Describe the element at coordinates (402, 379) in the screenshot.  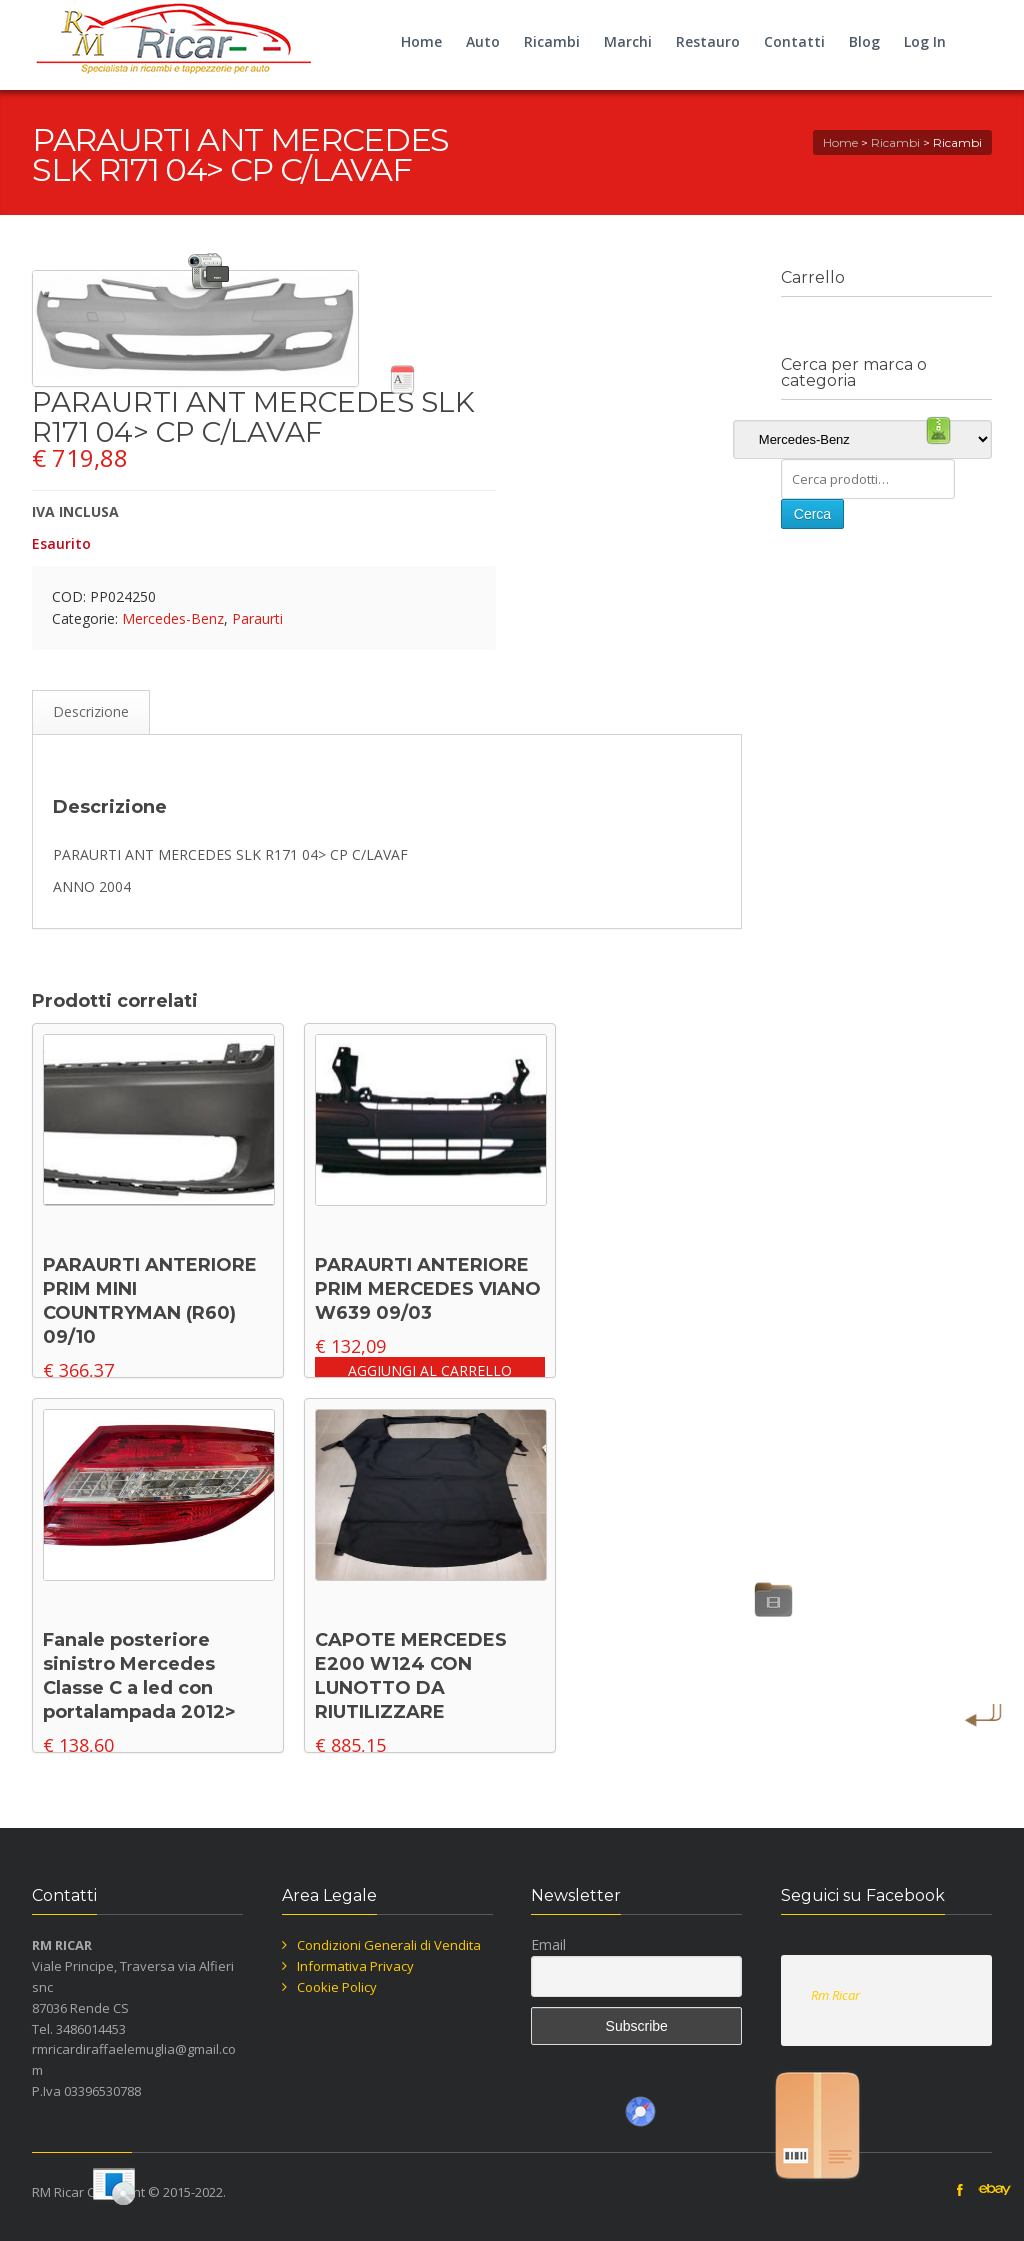
I see `open ebook reader application` at that location.